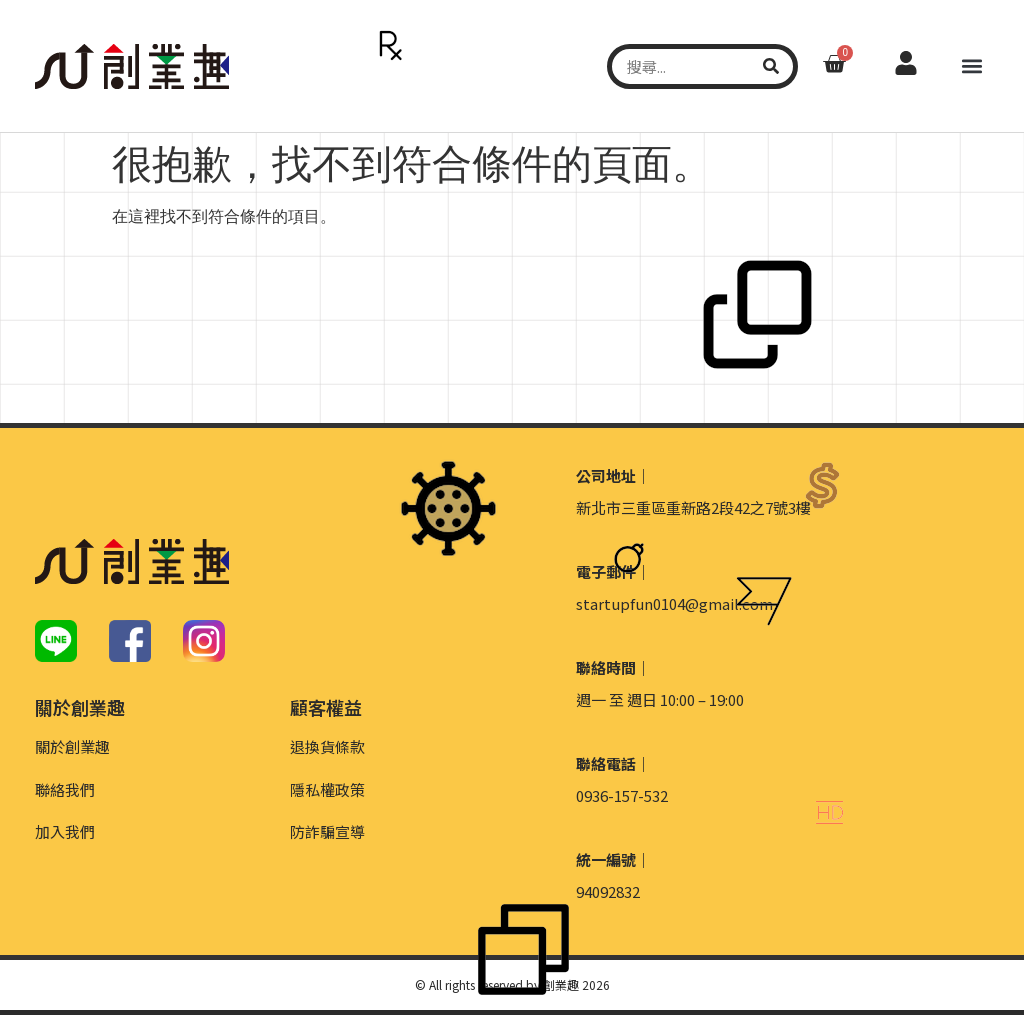 Image resolution: width=1024 pixels, height=1015 pixels. I want to click on view prescription details, so click(389, 45).